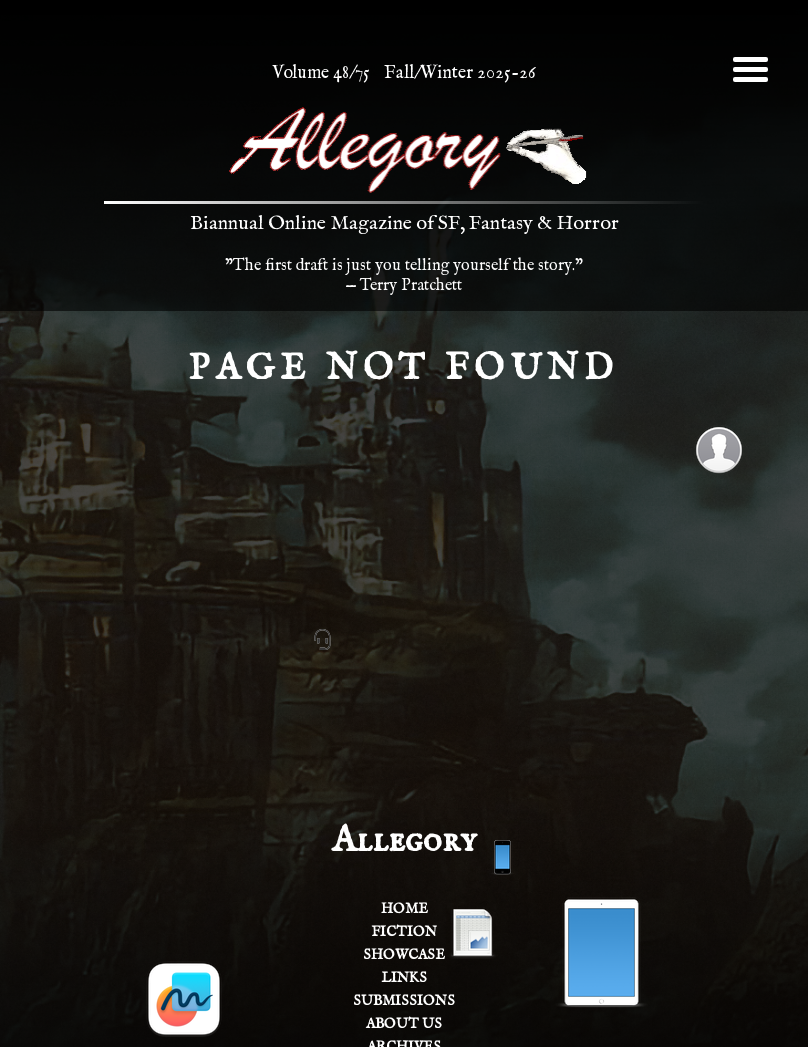  Describe the element at coordinates (184, 999) in the screenshot. I see `open freeform app for collaborative whiteboarding` at that location.